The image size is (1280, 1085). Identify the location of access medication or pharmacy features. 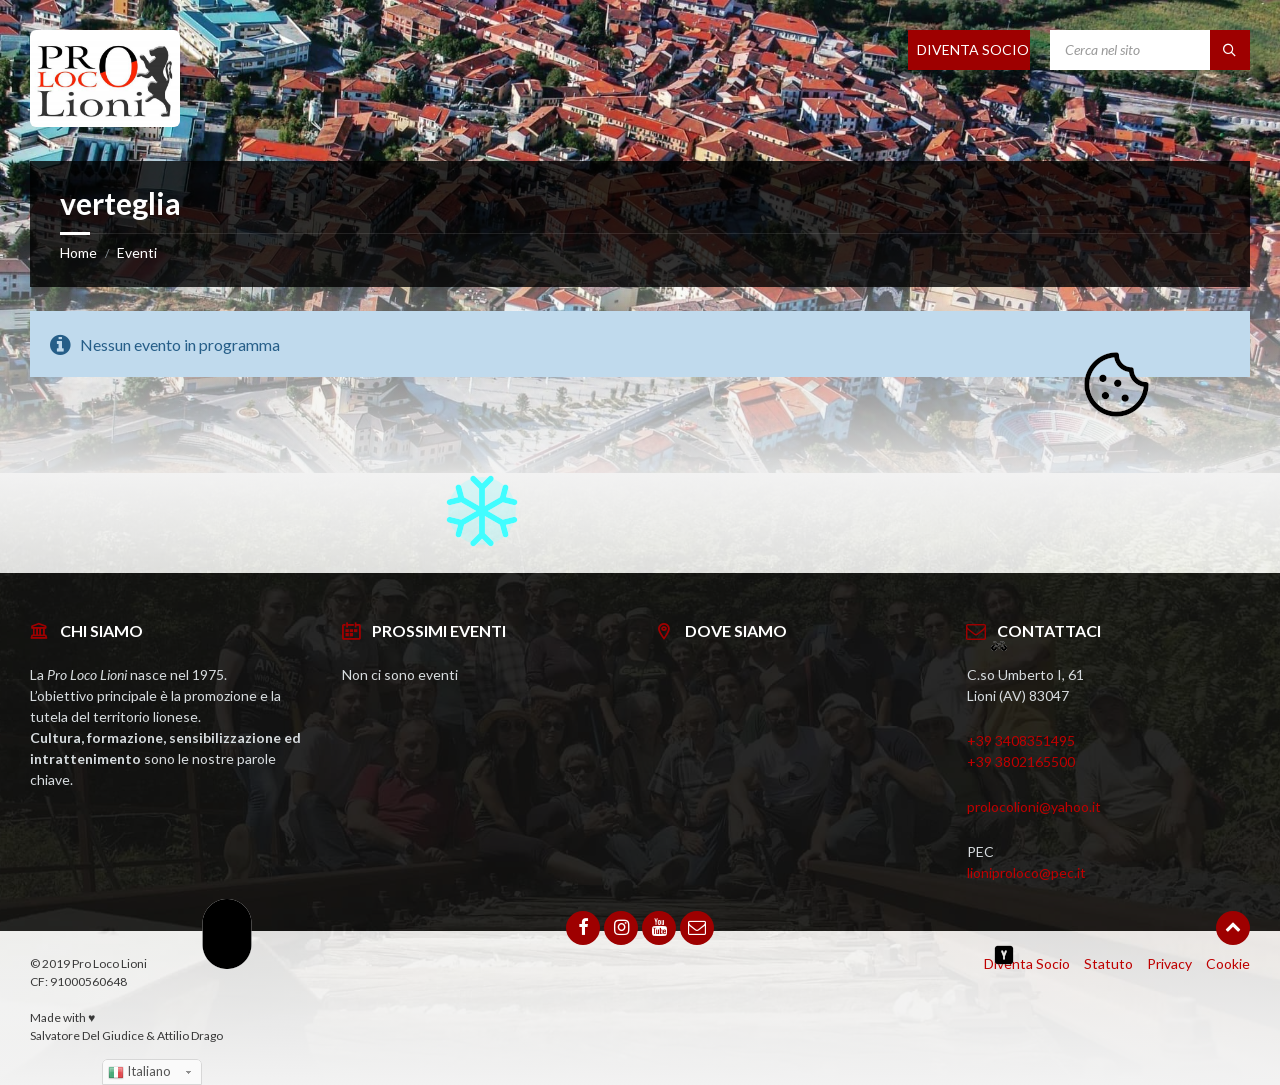
(227, 934).